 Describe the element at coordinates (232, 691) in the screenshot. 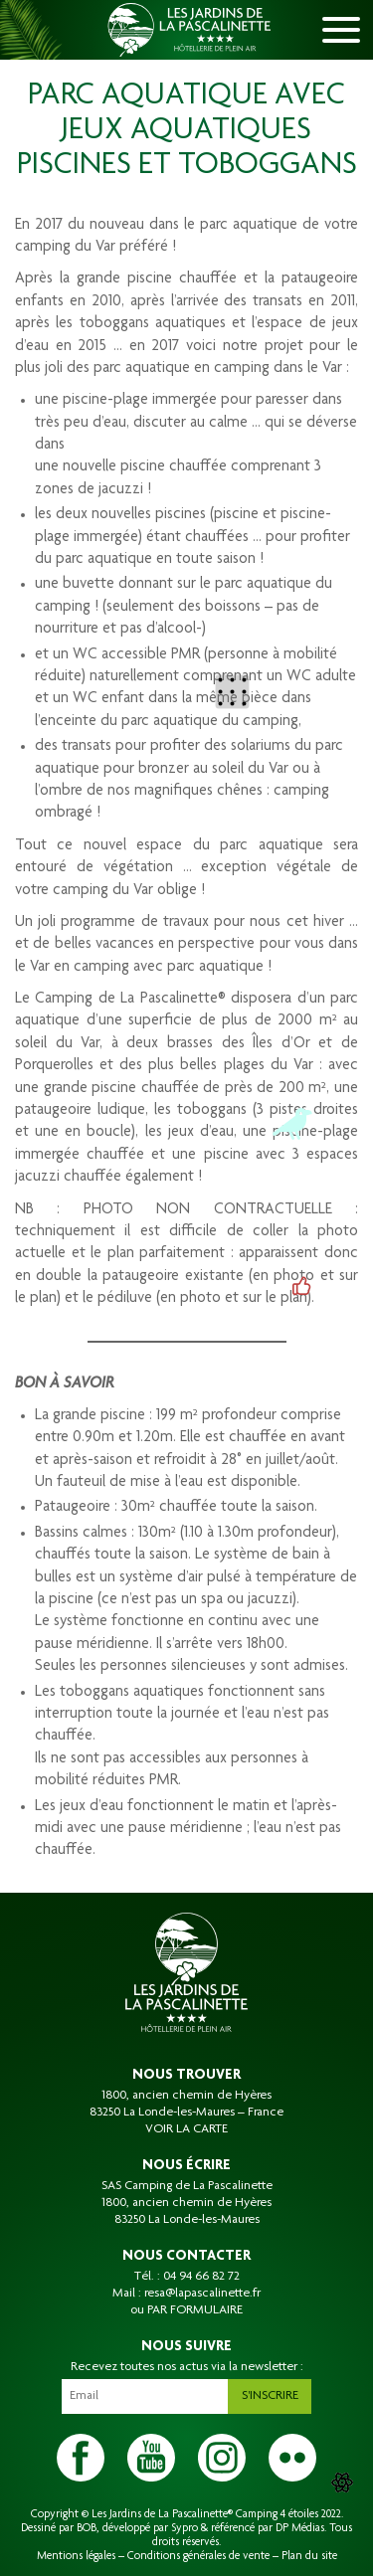

I see `open app drawer or launcher` at that location.